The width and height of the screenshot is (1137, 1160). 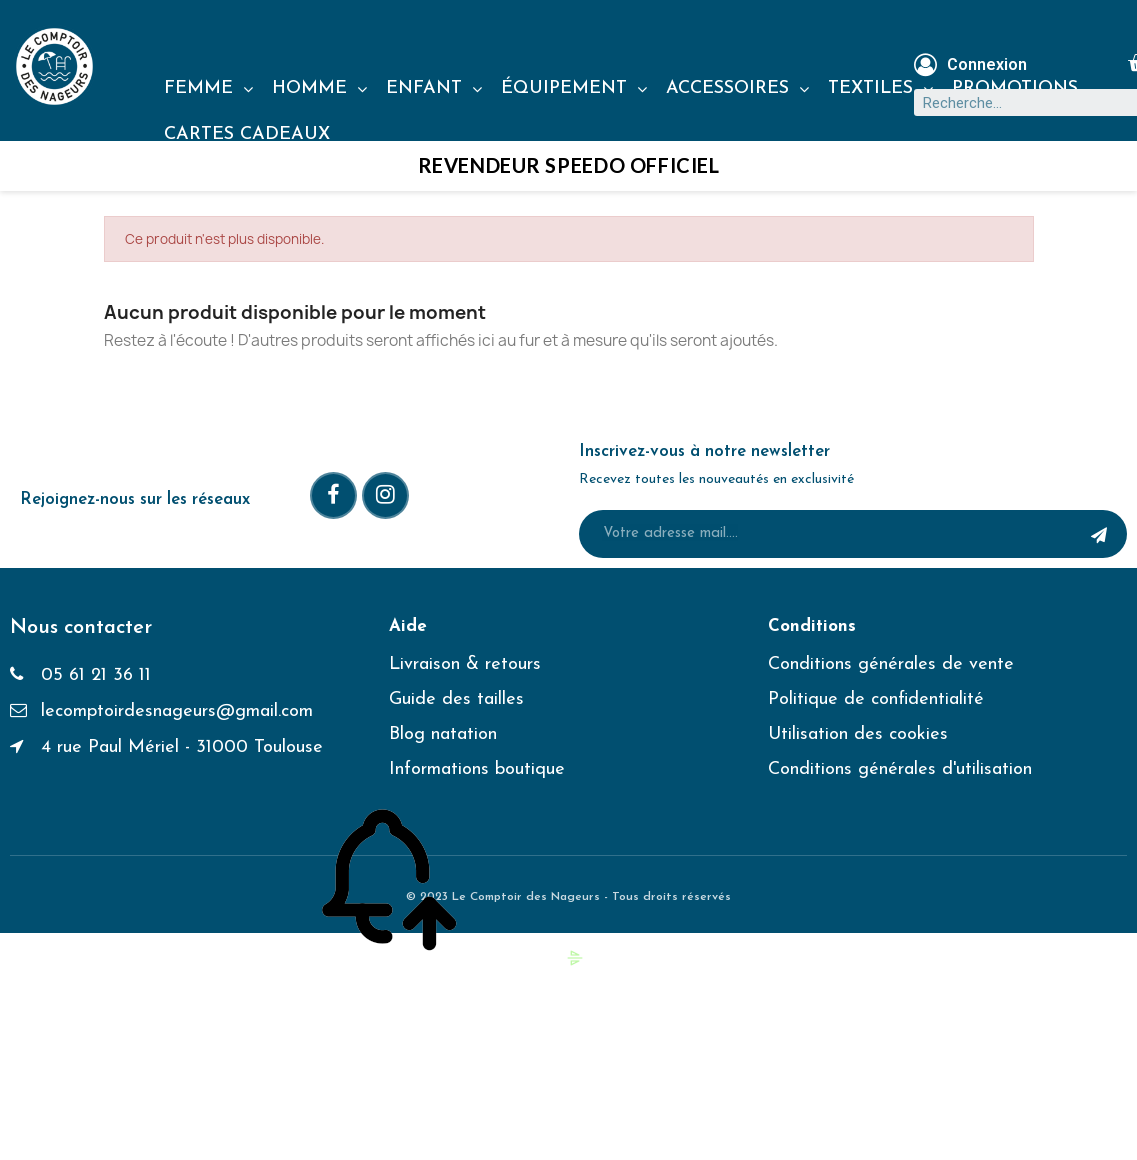 What do you see at coordinates (382, 876) in the screenshot?
I see `upload or export notification settings` at bounding box center [382, 876].